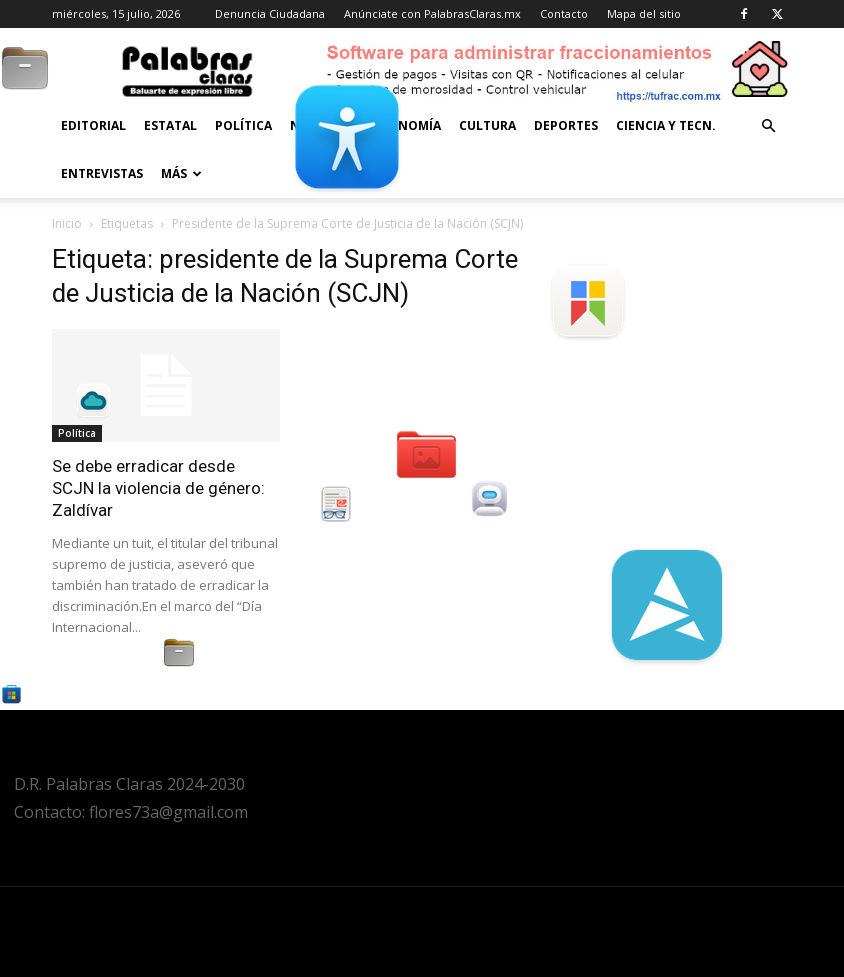 Image resolution: width=844 pixels, height=977 pixels. I want to click on open evince document viewer, so click(336, 504).